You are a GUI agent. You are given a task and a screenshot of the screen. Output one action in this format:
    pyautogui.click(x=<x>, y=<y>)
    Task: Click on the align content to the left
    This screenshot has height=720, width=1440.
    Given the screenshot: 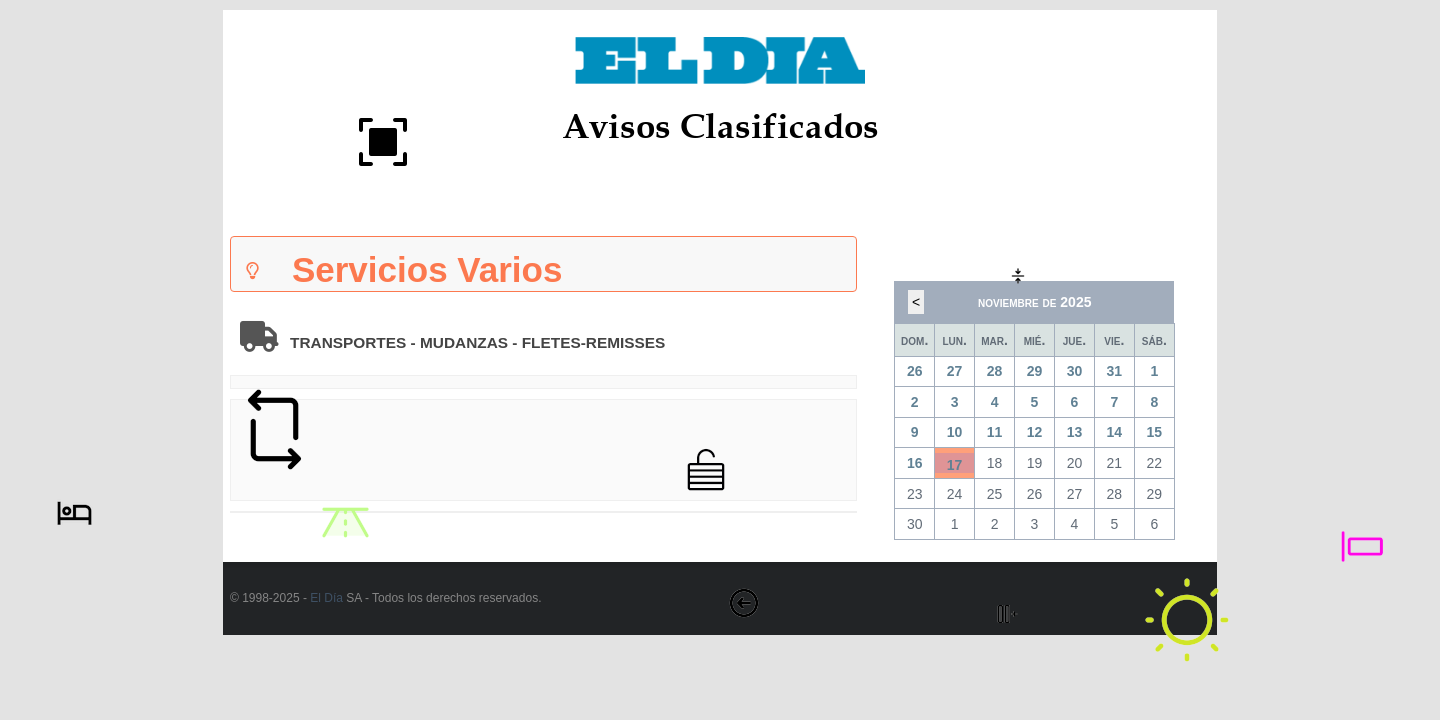 What is the action you would take?
    pyautogui.click(x=1361, y=546)
    